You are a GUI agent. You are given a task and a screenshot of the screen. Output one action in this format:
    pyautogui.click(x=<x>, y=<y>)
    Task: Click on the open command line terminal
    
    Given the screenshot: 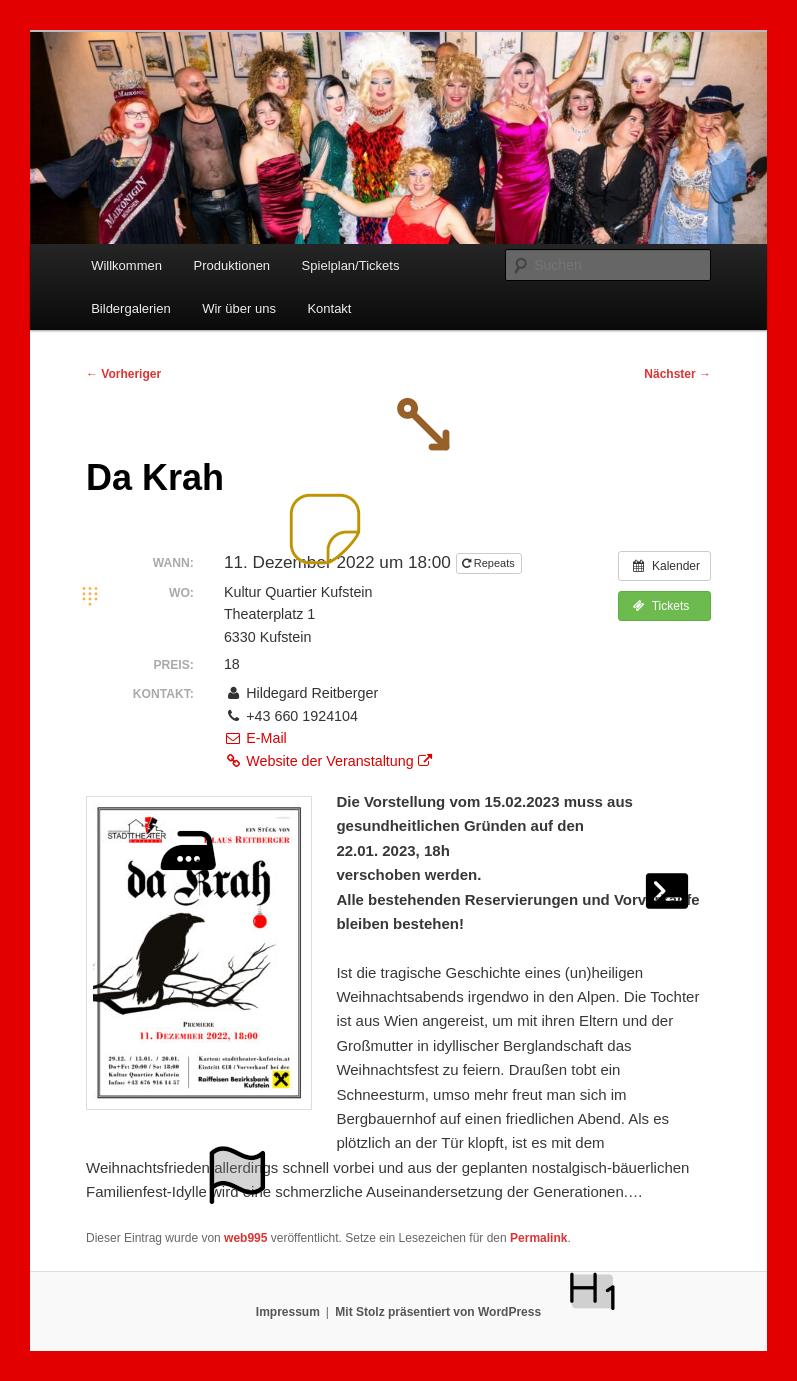 What is the action you would take?
    pyautogui.click(x=667, y=891)
    